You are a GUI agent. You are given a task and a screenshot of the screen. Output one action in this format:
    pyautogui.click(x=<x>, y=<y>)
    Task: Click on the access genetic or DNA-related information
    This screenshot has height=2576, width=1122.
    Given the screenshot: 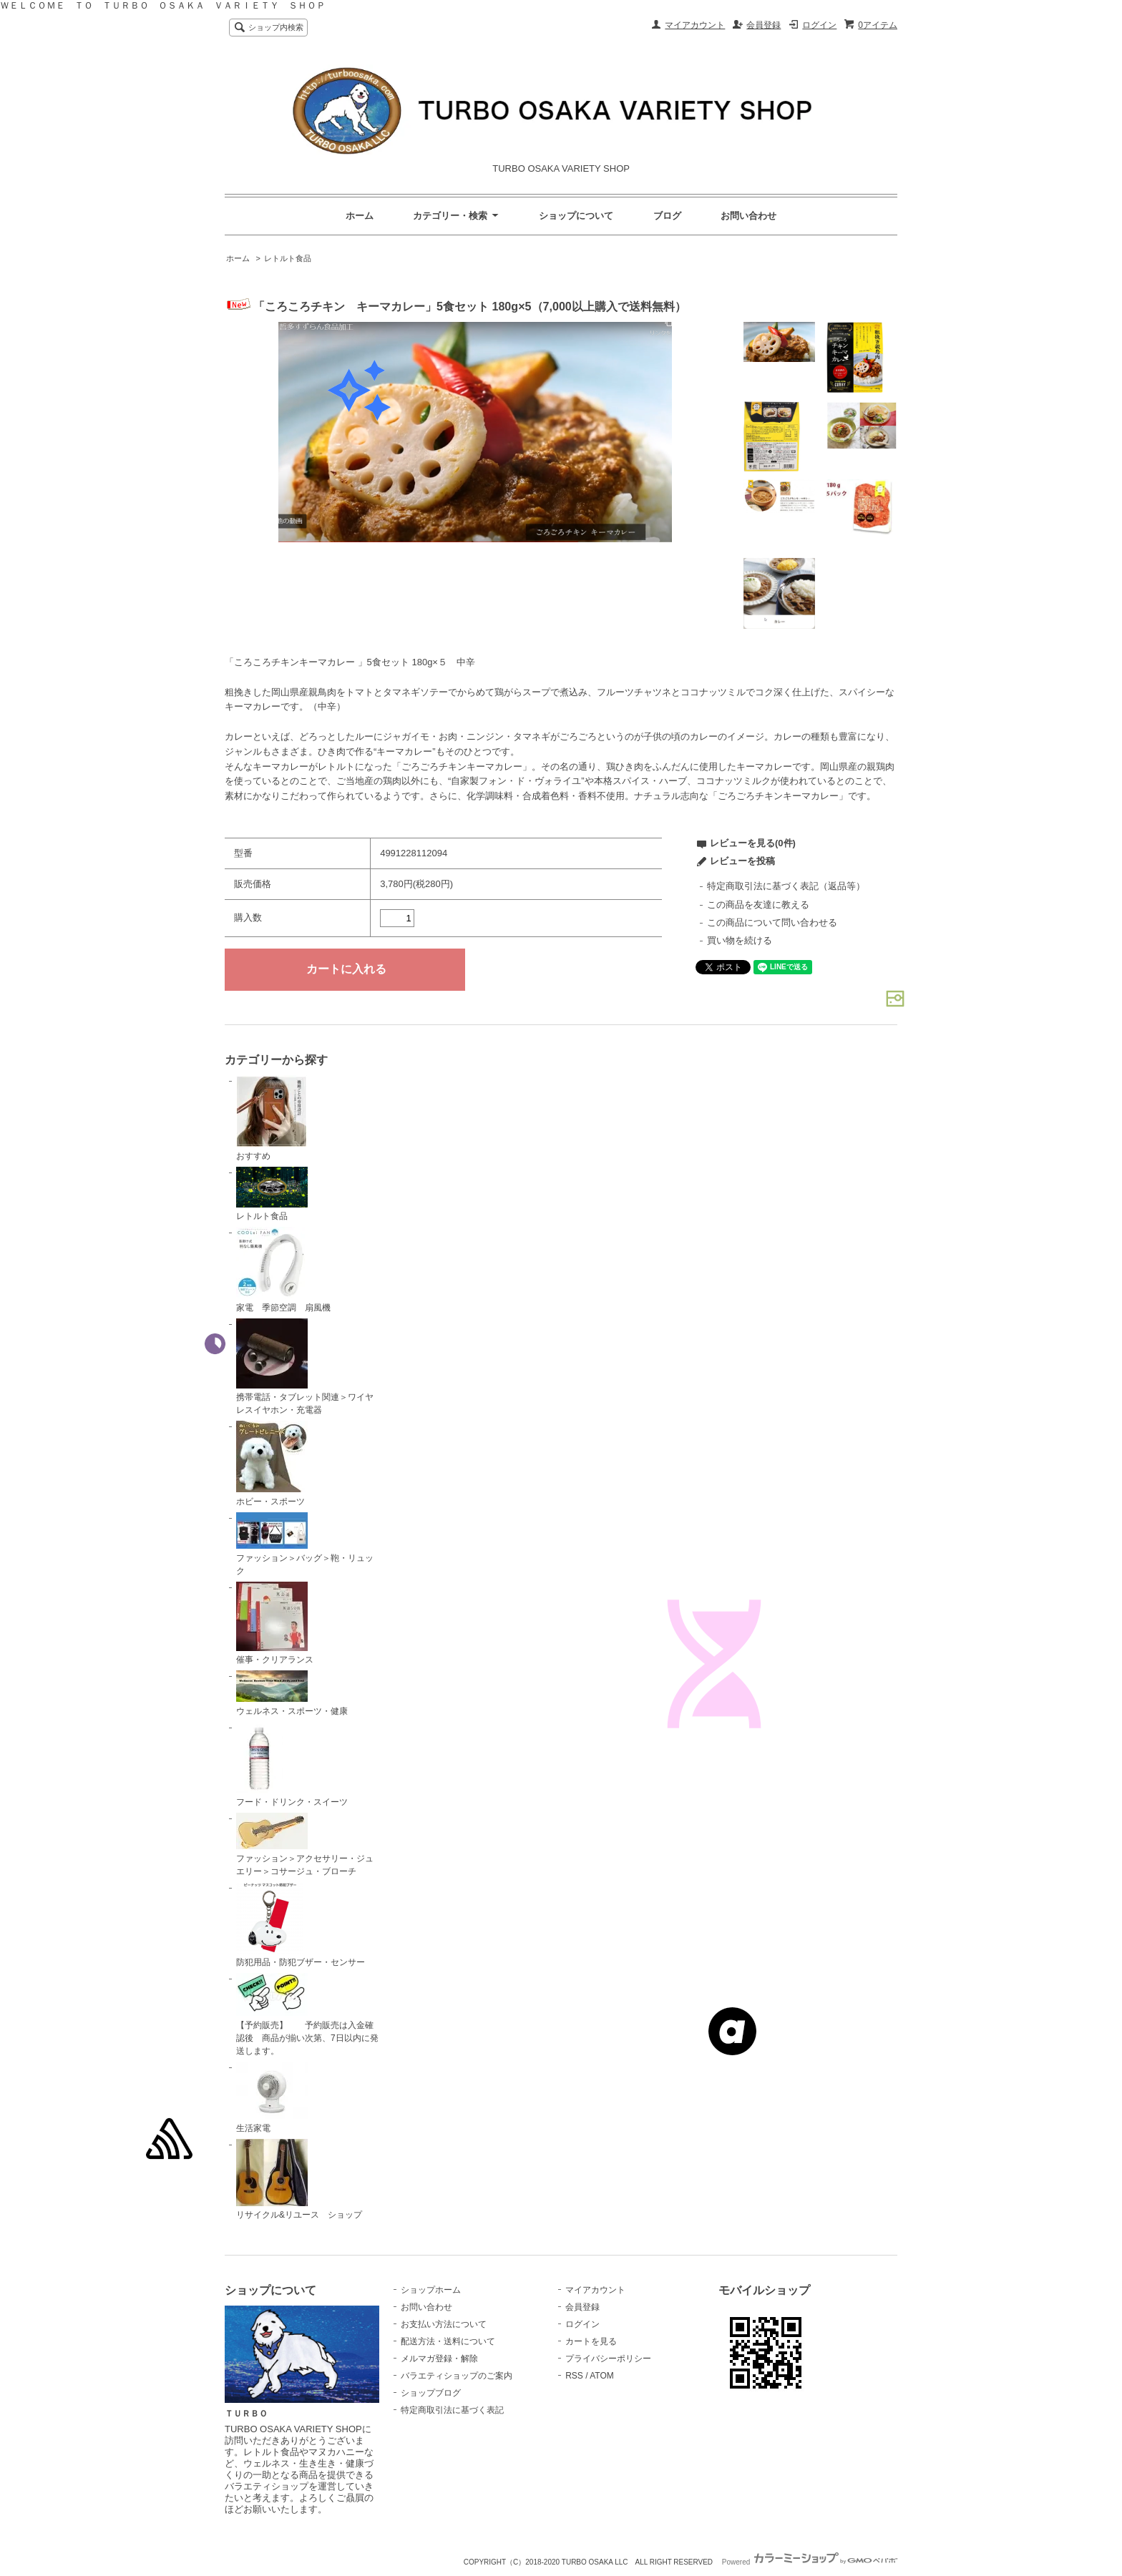 What is the action you would take?
    pyautogui.click(x=714, y=1664)
    